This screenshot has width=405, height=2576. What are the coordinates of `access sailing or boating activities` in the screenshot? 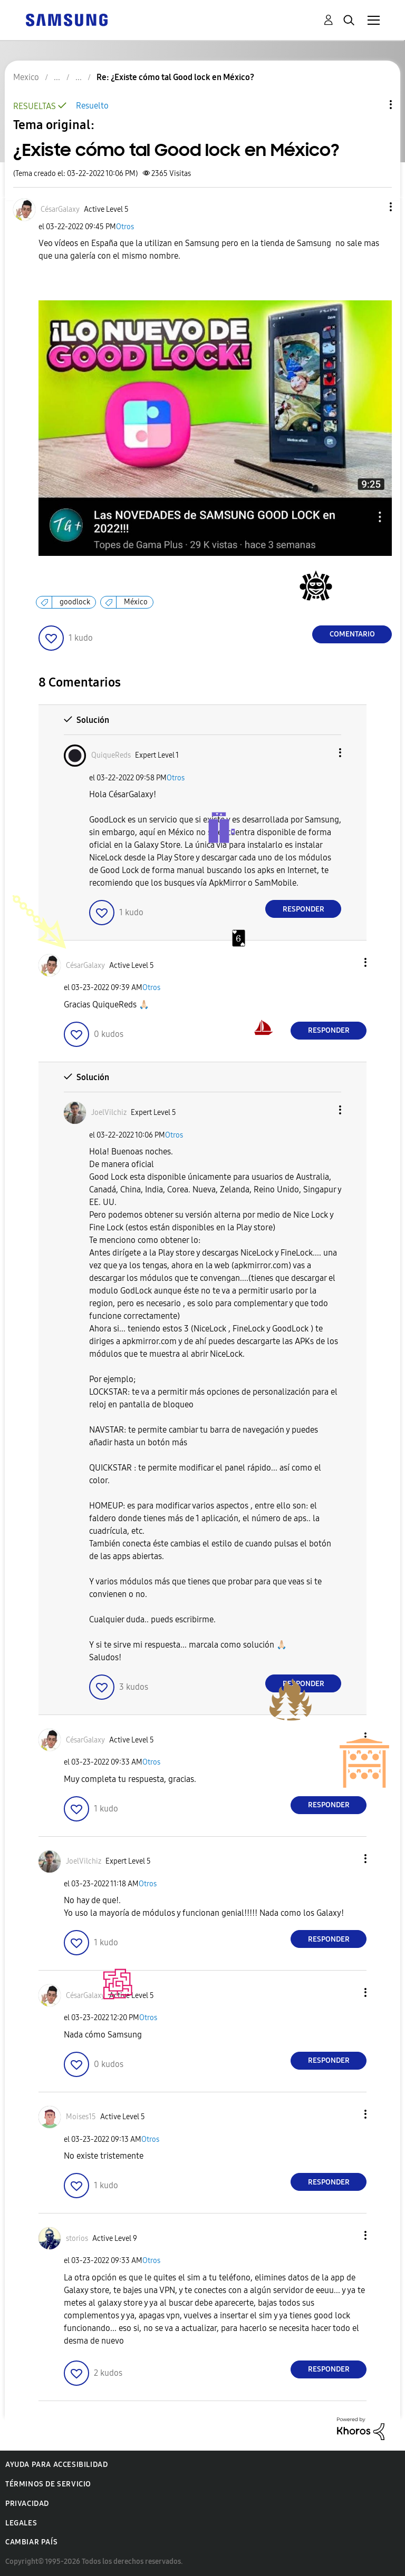 It's located at (264, 1027).